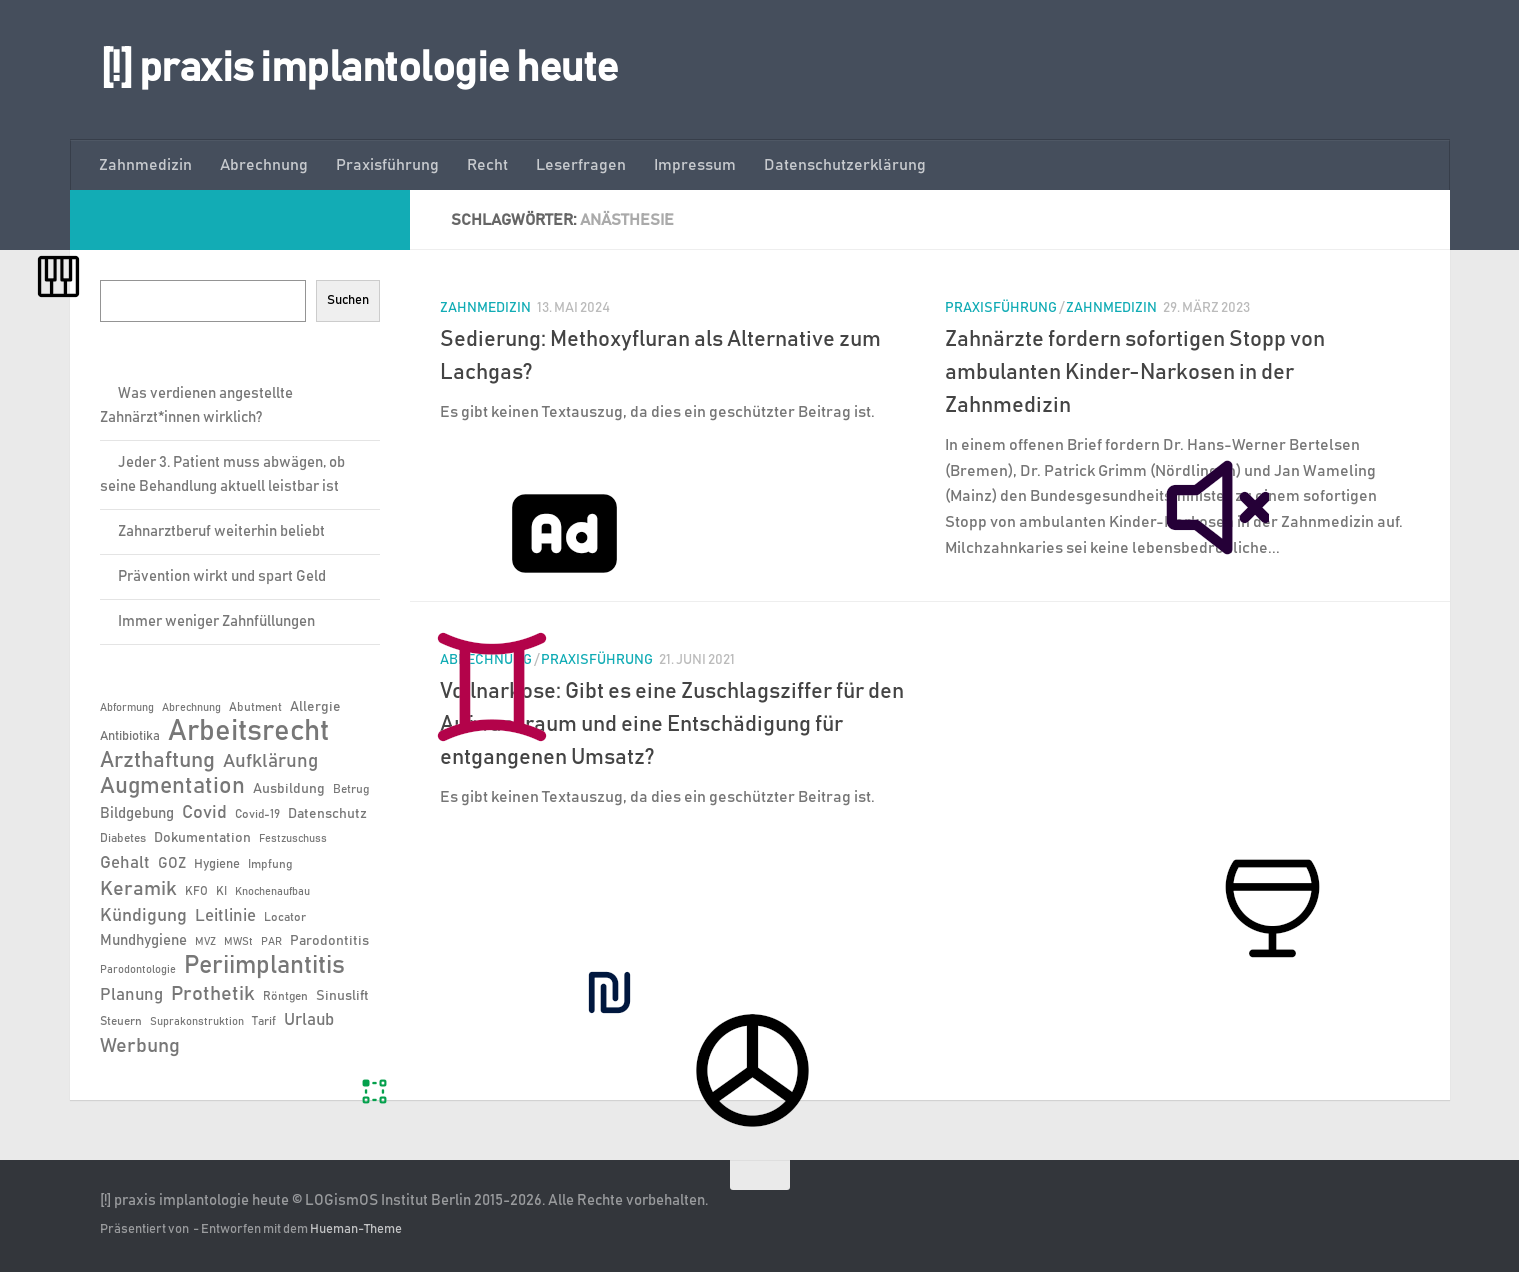  Describe the element at coordinates (564, 533) in the screenshot. I see `indicates an advertisement or sponsored content` at that location.